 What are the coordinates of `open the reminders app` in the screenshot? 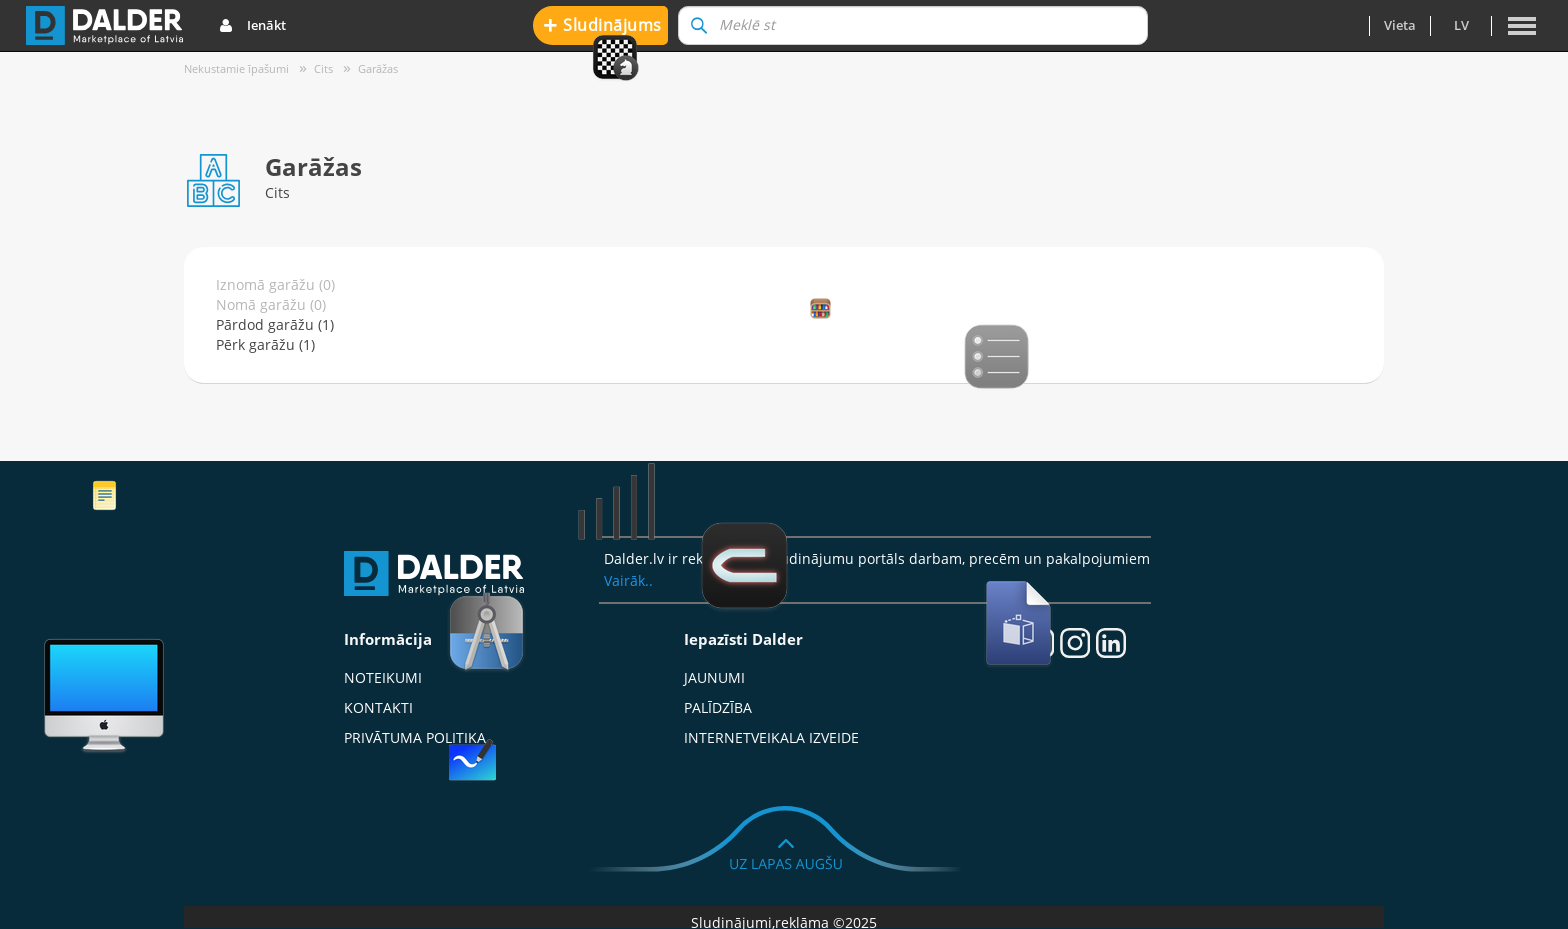 It's located at (996, 356).